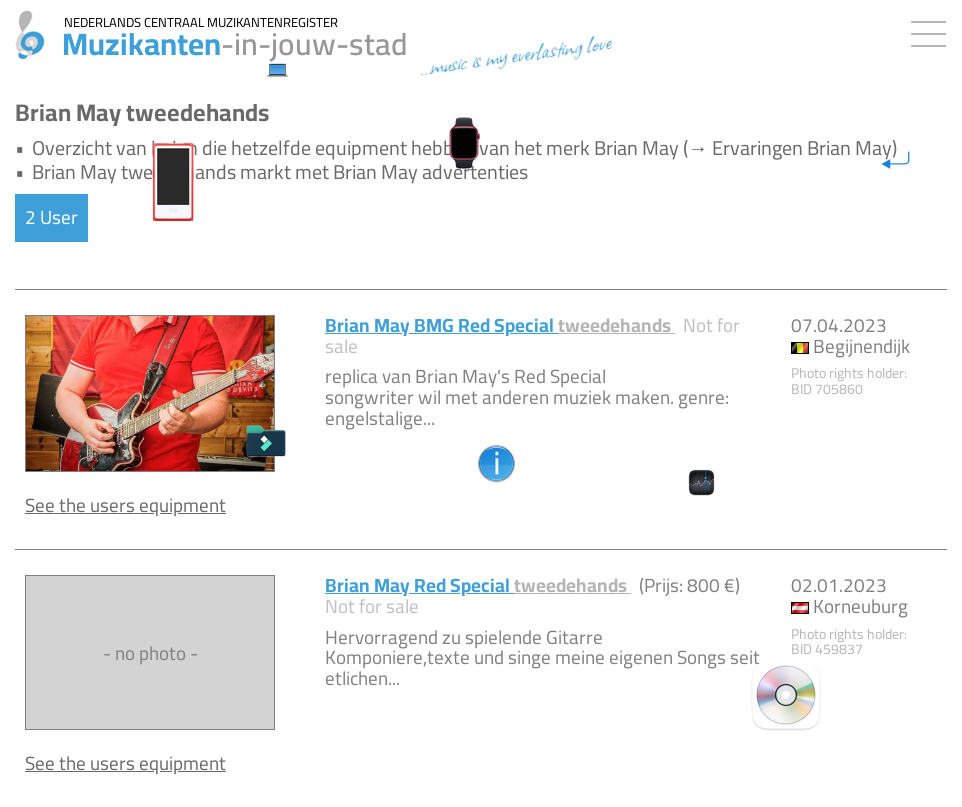  Describe the element at coordinates (496, 463) in the screenshot. I see `view information or details about this item` at that location.